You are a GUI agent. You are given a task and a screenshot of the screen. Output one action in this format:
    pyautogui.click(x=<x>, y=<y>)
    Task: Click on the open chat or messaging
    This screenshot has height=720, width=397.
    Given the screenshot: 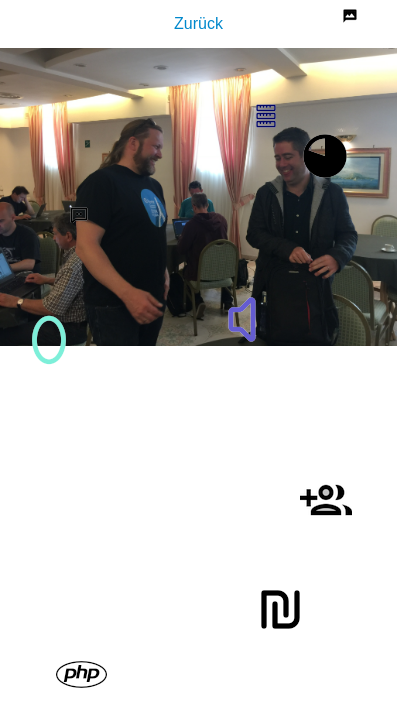 What is the action you would take?
    pyautogui.click(x=79, y=214)
    